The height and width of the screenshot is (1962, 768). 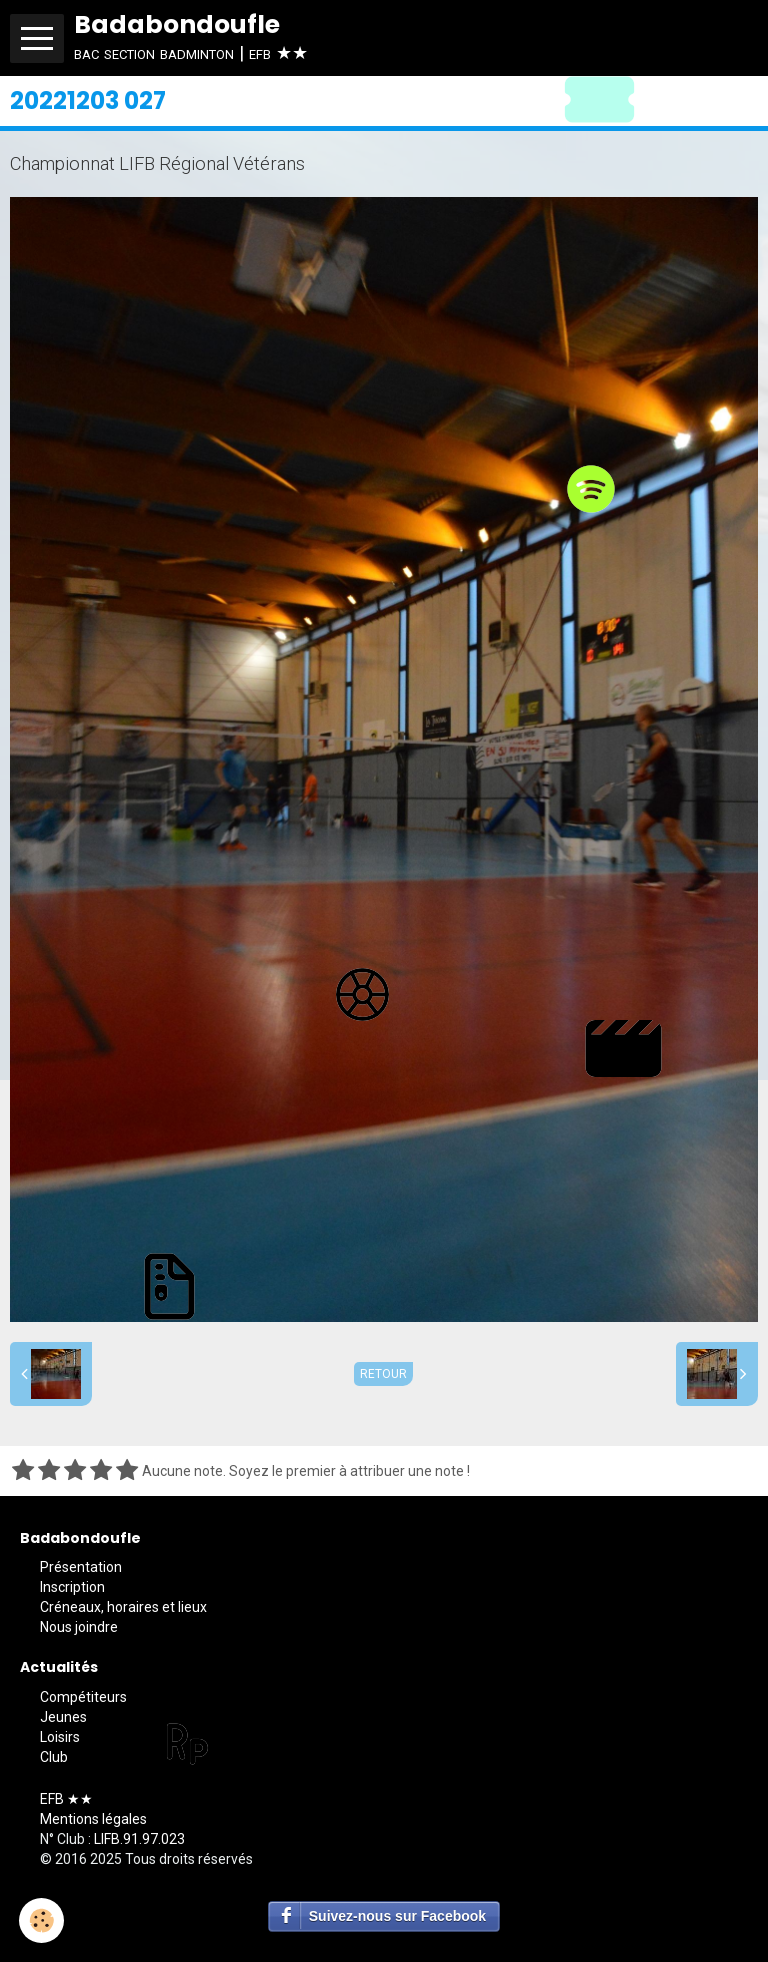 I want to click on open Spotify app, so click(x=591, y=489).